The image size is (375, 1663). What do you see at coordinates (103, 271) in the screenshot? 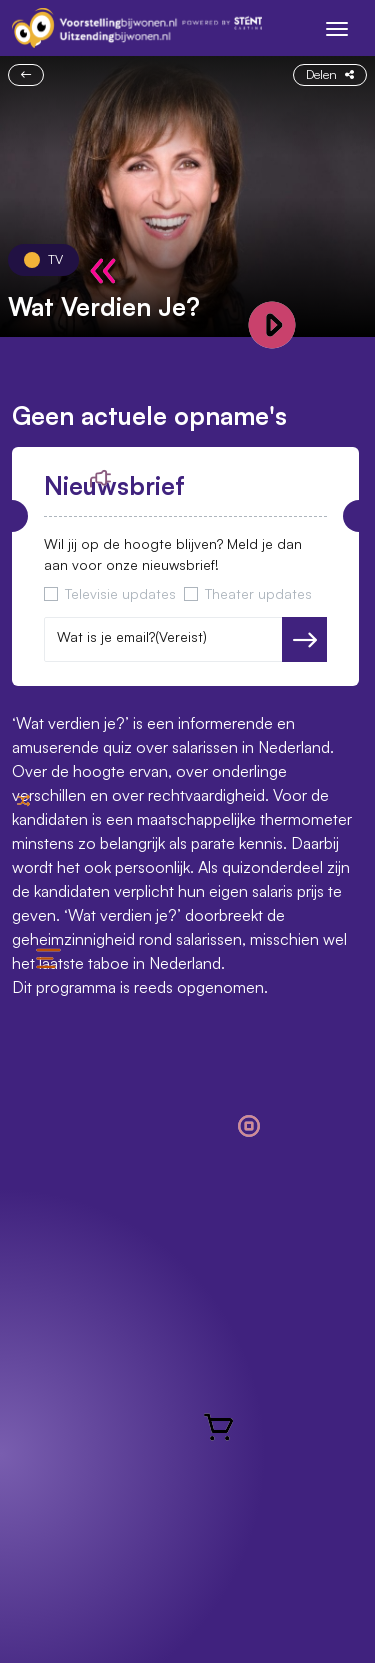
I see `go back to previous screen` at bounding box center [103, 271].